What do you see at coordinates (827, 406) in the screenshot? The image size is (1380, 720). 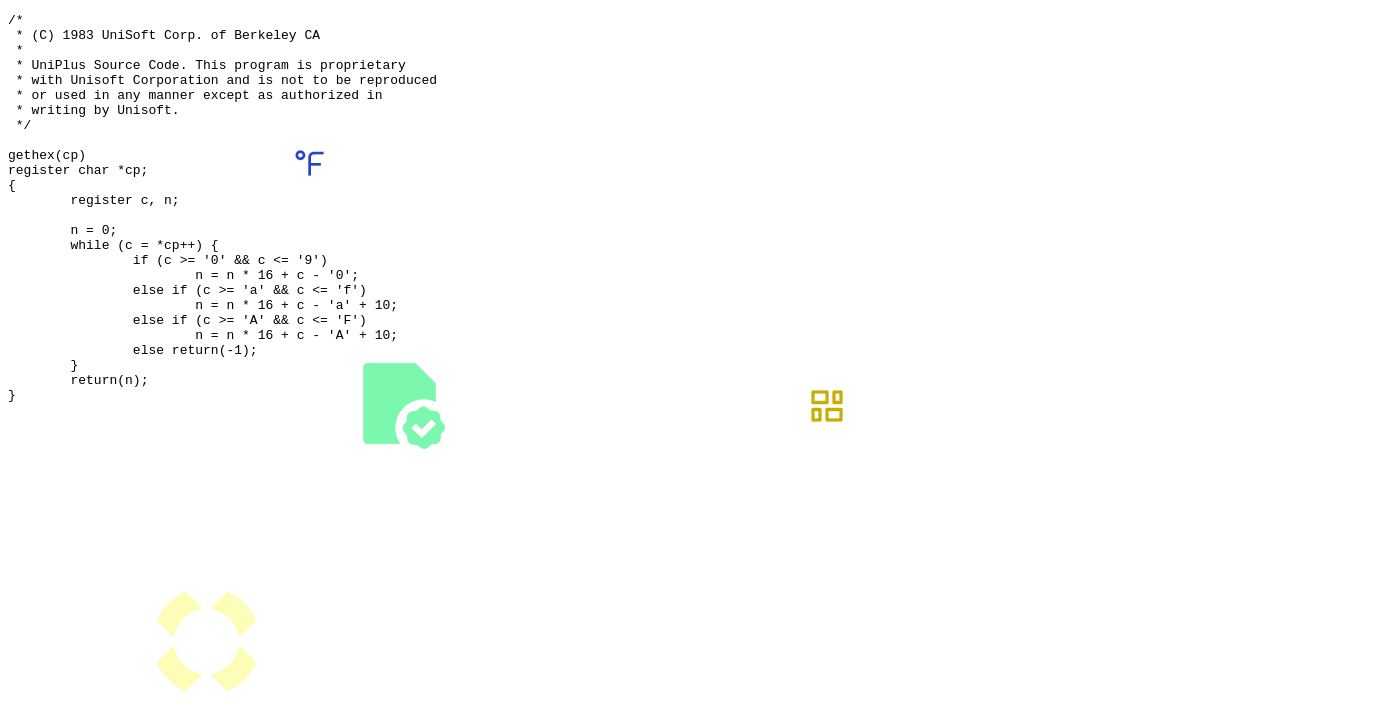 I see `access the dashboard or control panel` at bounding box center [827, 406].